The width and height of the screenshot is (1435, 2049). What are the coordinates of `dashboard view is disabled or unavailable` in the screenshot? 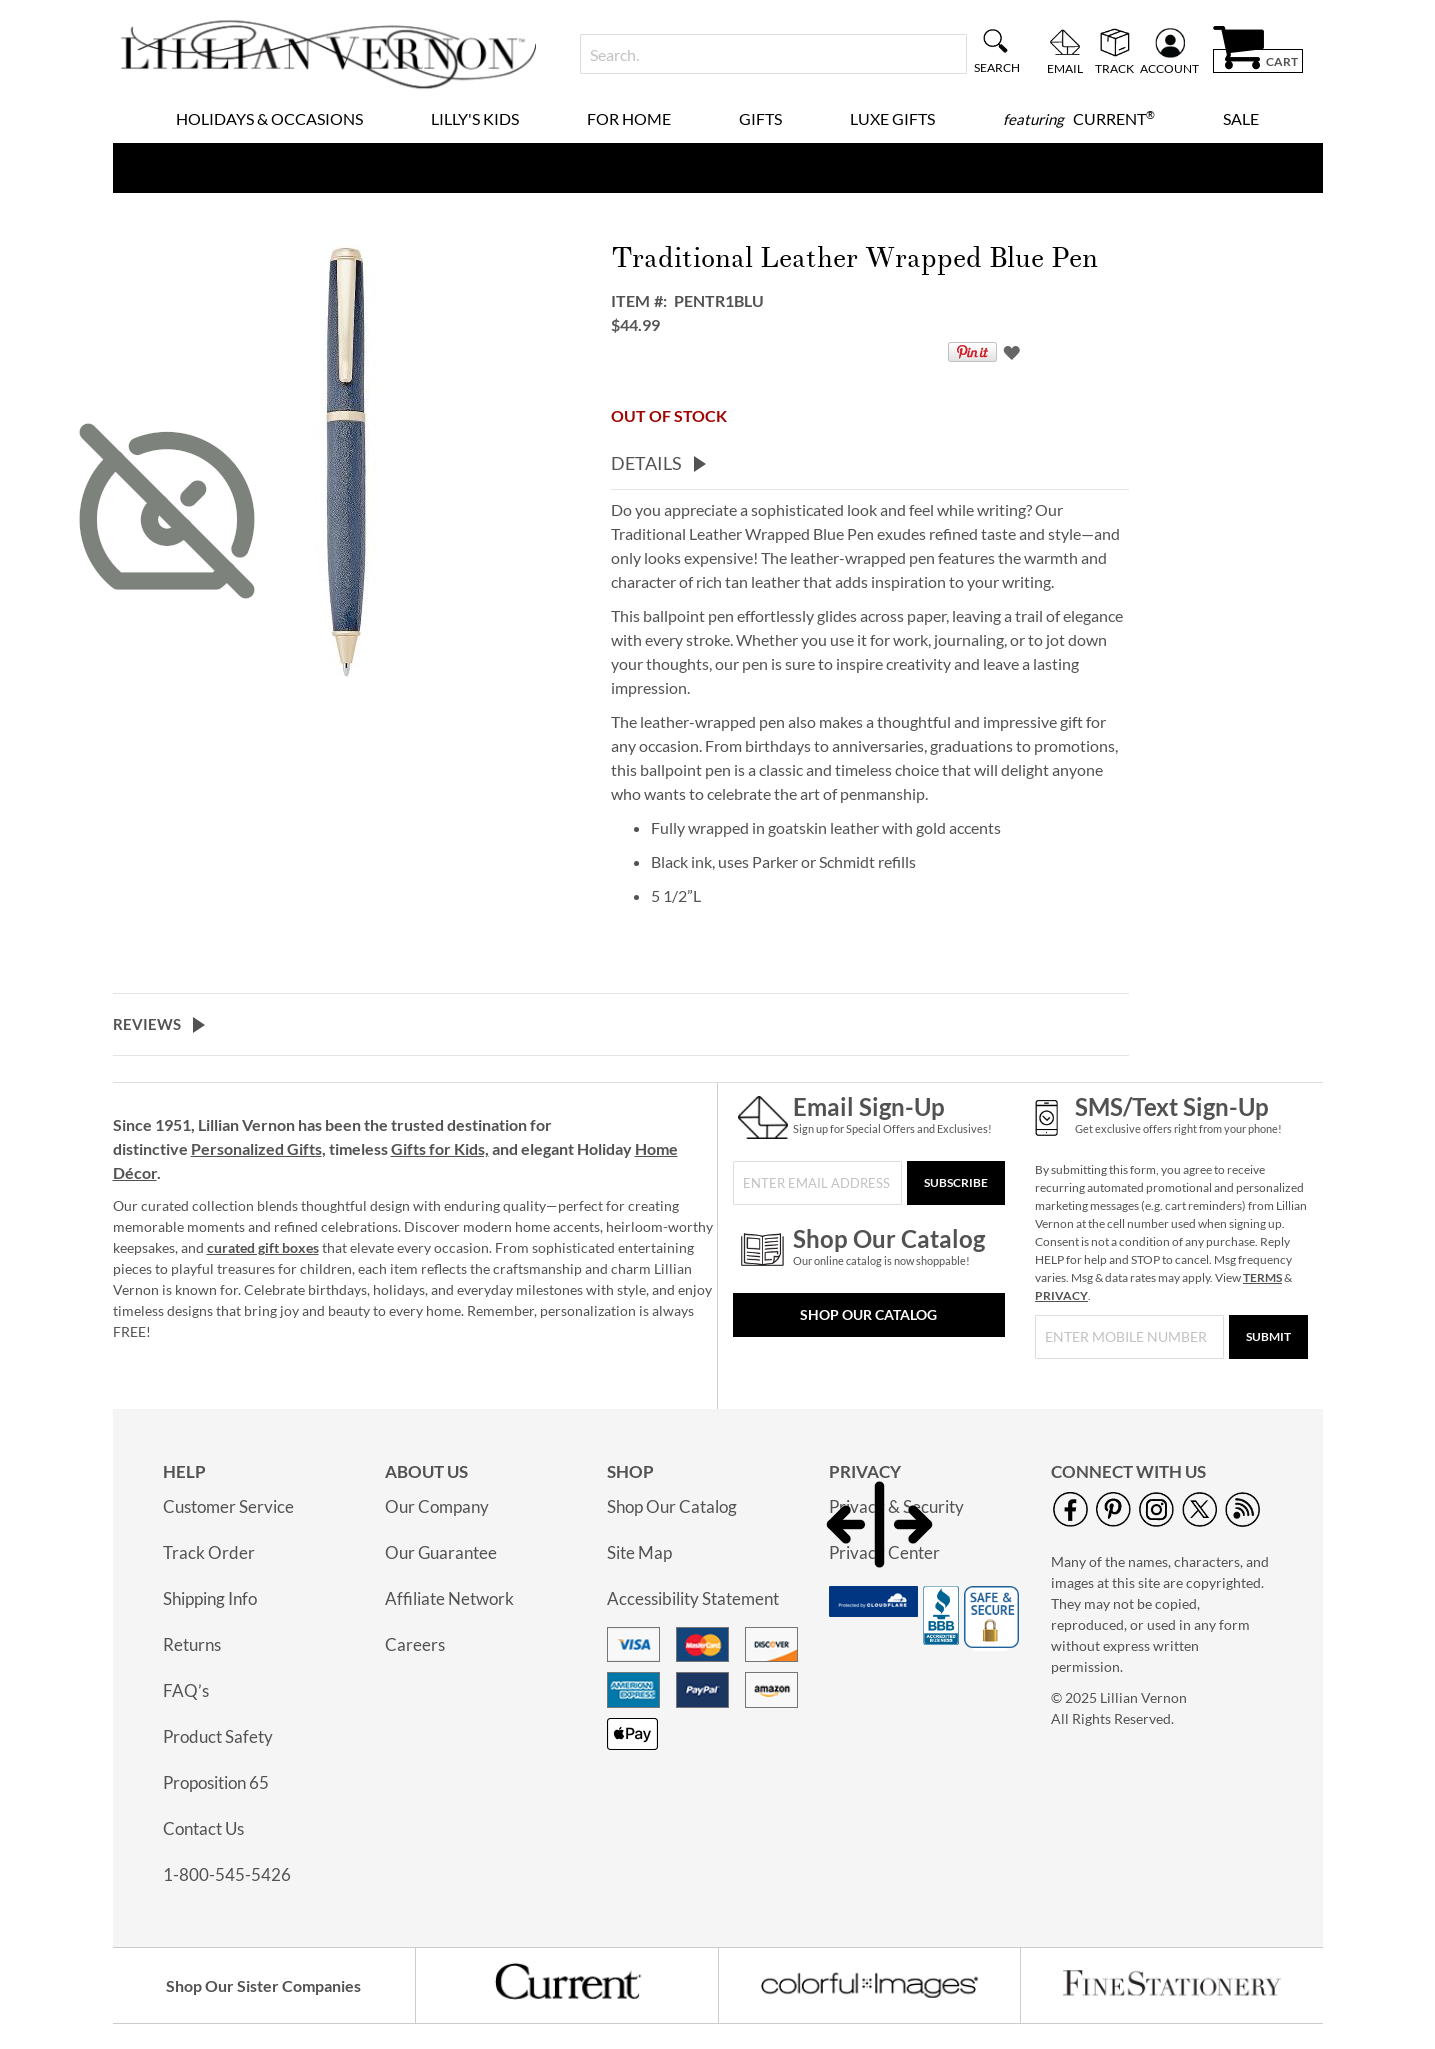 It's located at (167, 511).